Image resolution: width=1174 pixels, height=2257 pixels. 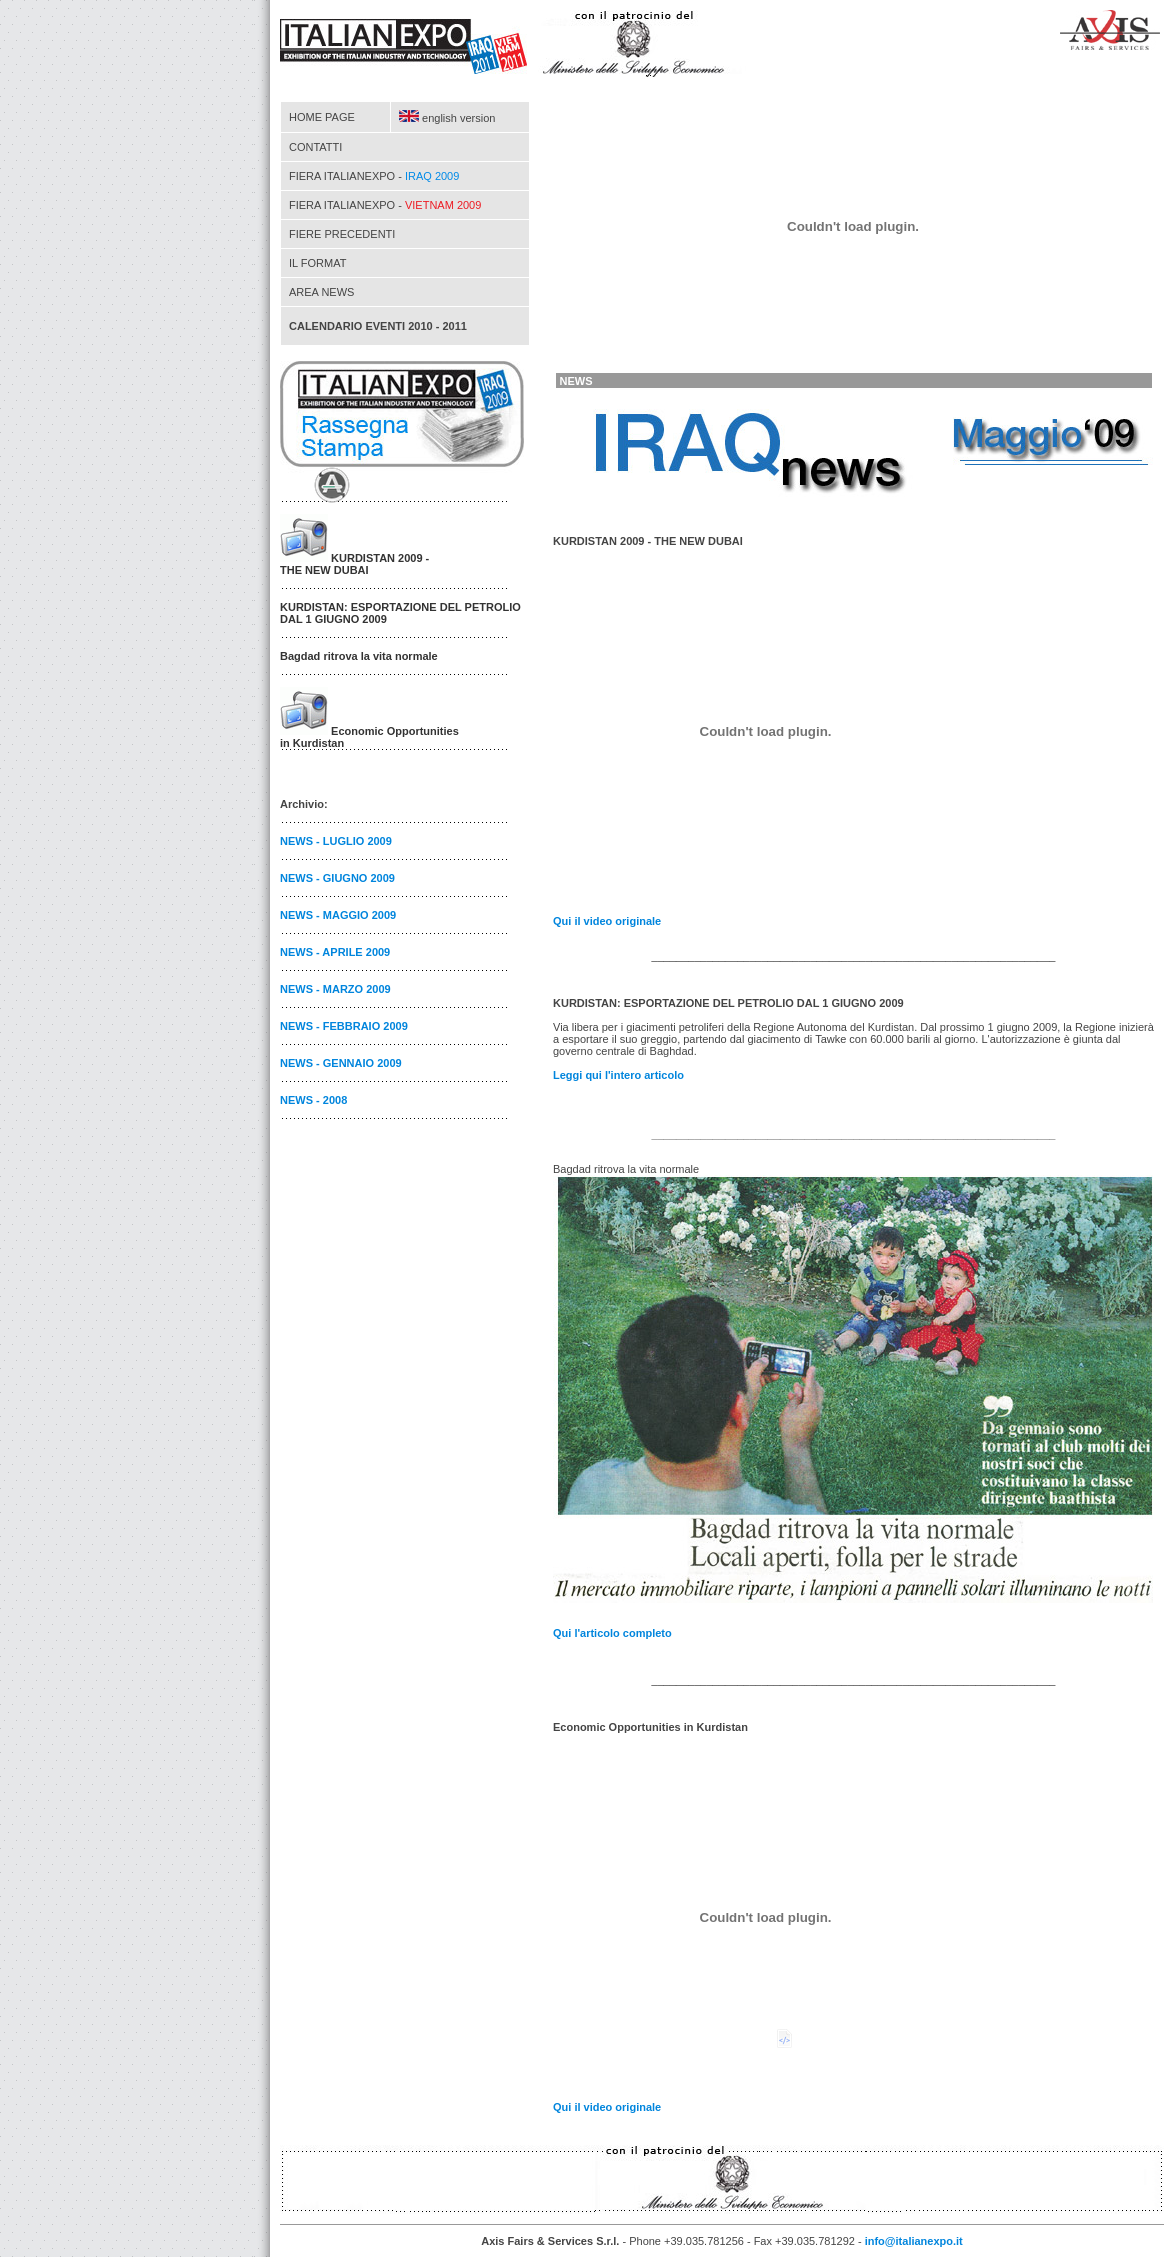 I want to click on check for available software updates, so click(x=332, y=485).